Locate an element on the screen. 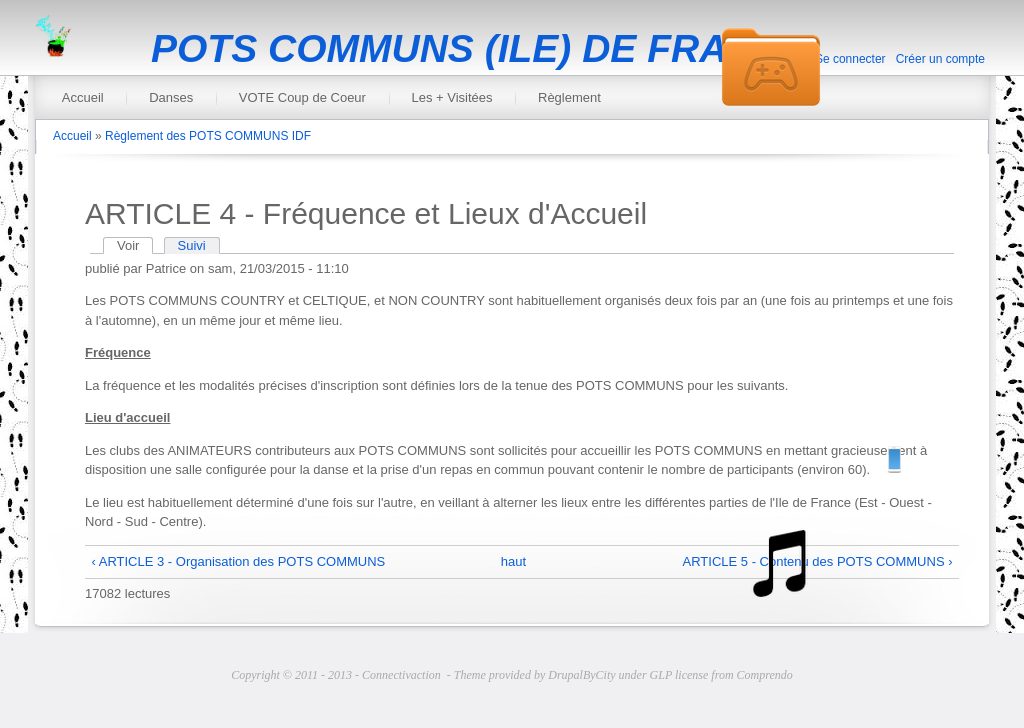 The image size is (1024, 728). access your music folder in the sidebar is located at coordinates (781, 563).